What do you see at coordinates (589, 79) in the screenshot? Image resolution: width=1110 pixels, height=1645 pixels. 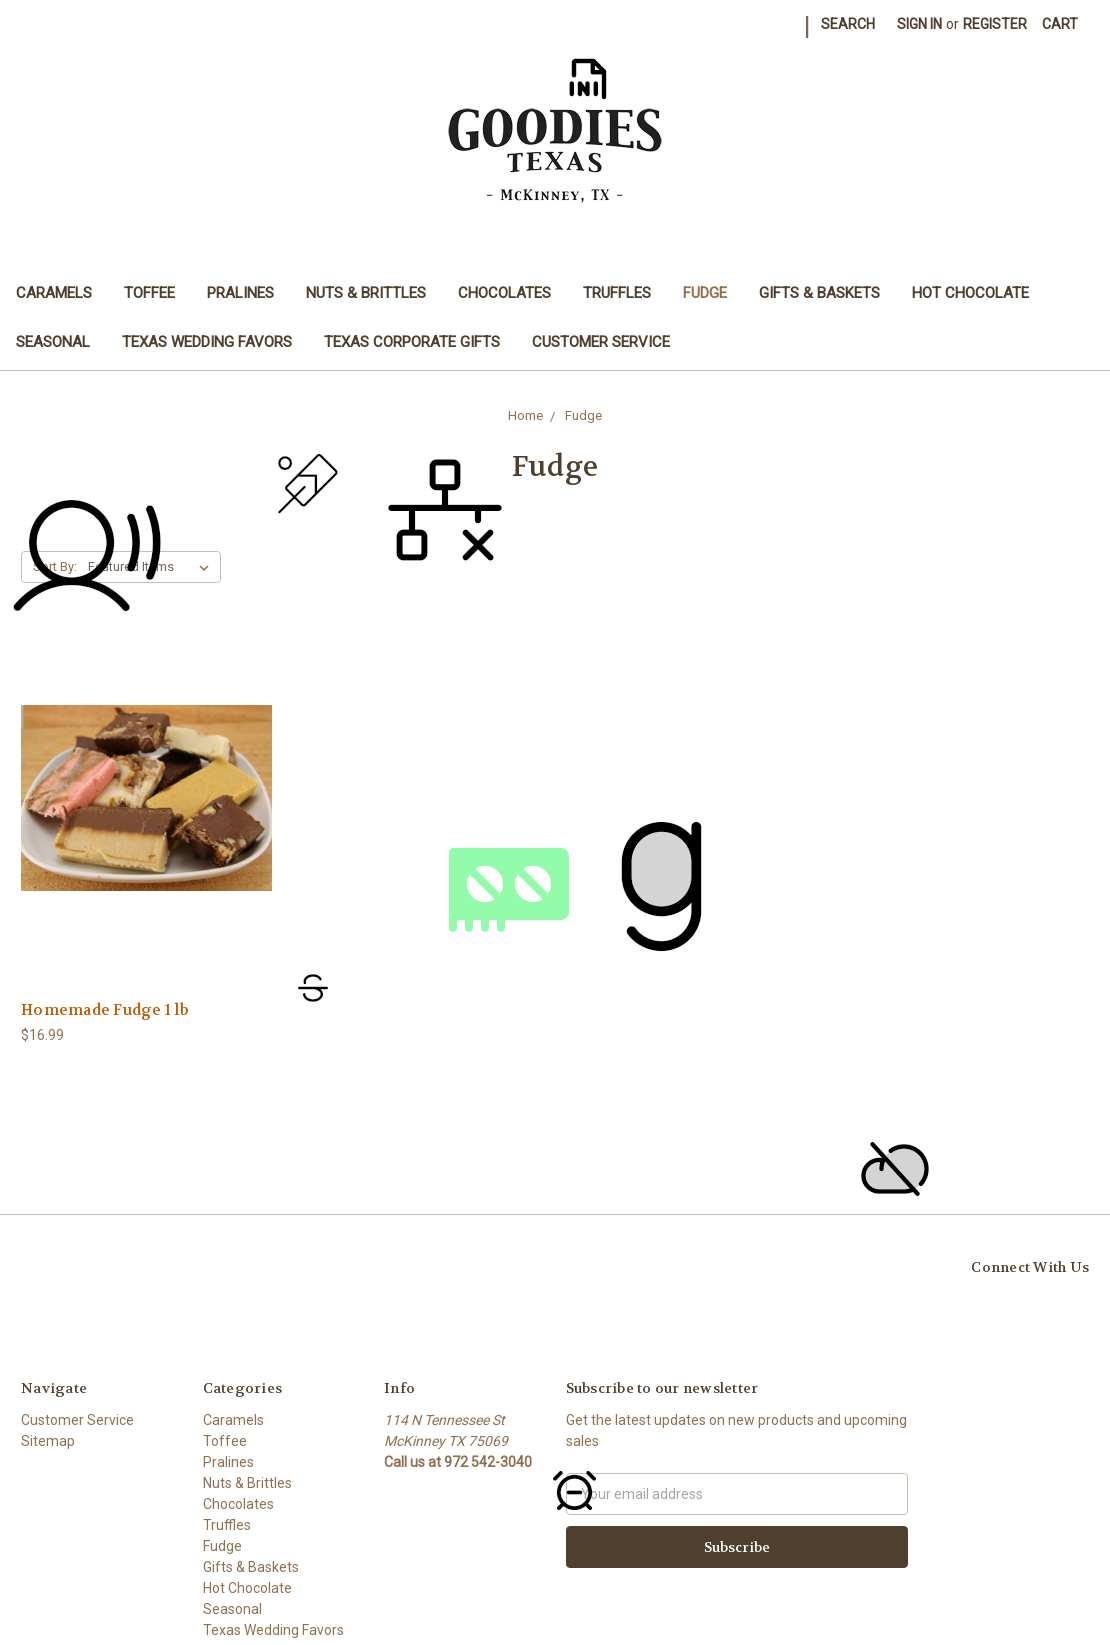 I see `open or view an INI configuration file` at bounding box center [589, 79].